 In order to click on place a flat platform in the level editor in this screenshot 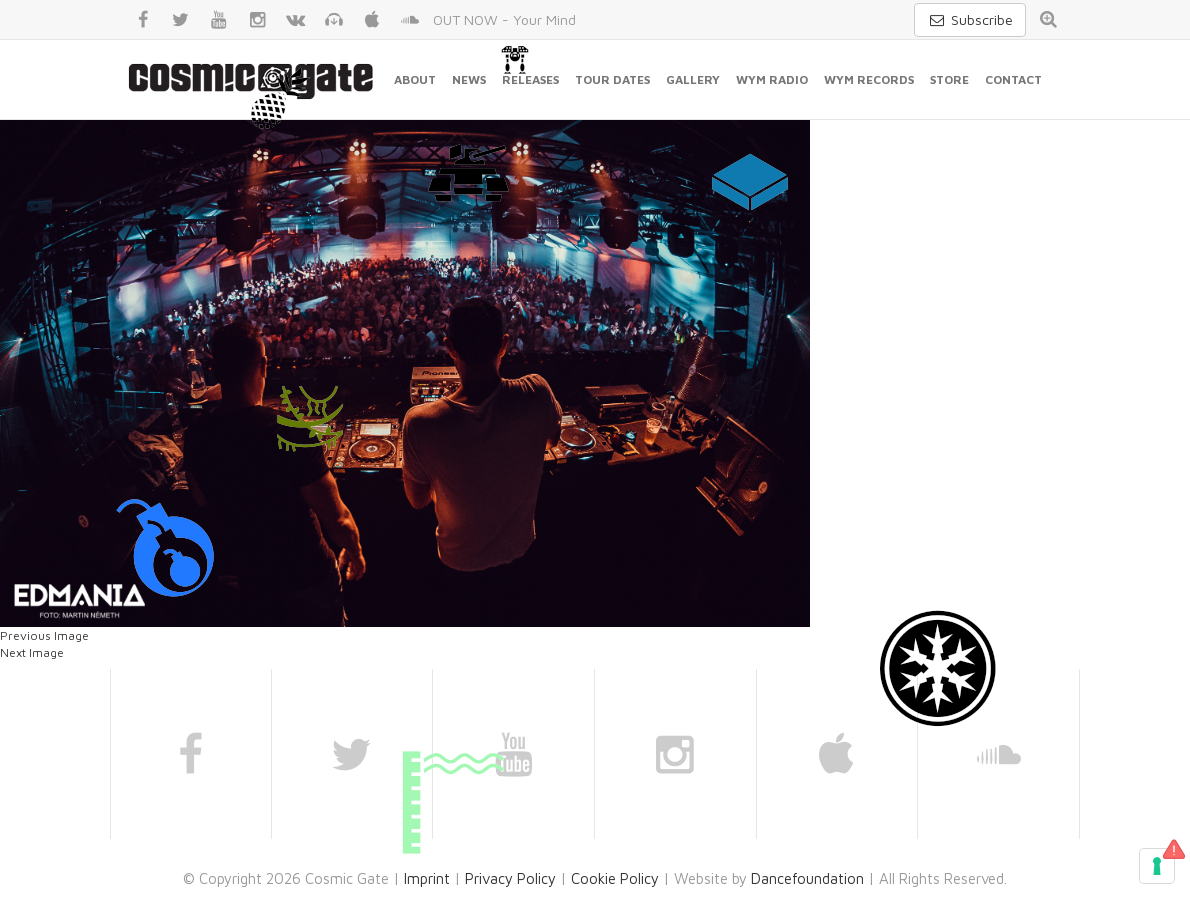, I will do `click(750, 182)`.